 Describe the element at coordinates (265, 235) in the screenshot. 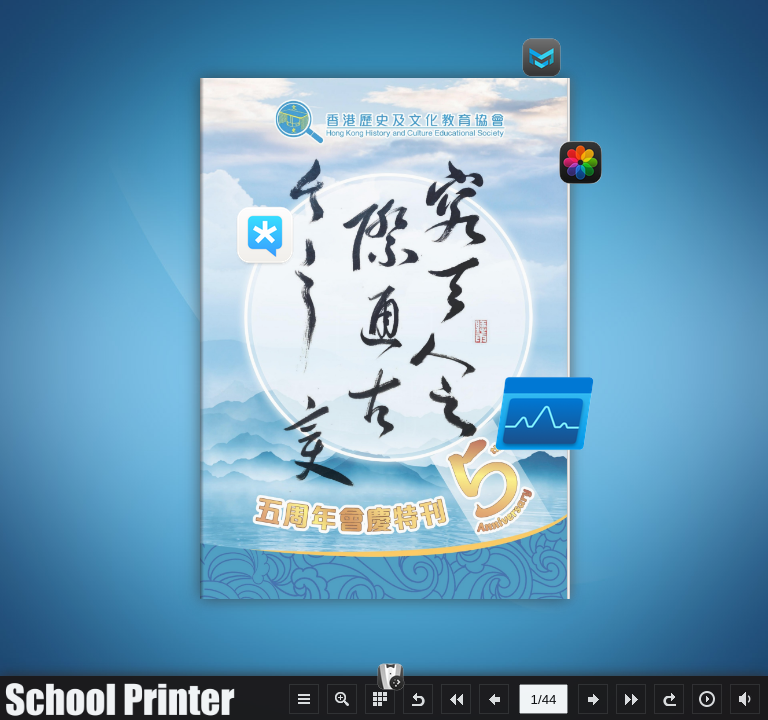

I see `open TIM (QQ office/business messenger)` at that location.